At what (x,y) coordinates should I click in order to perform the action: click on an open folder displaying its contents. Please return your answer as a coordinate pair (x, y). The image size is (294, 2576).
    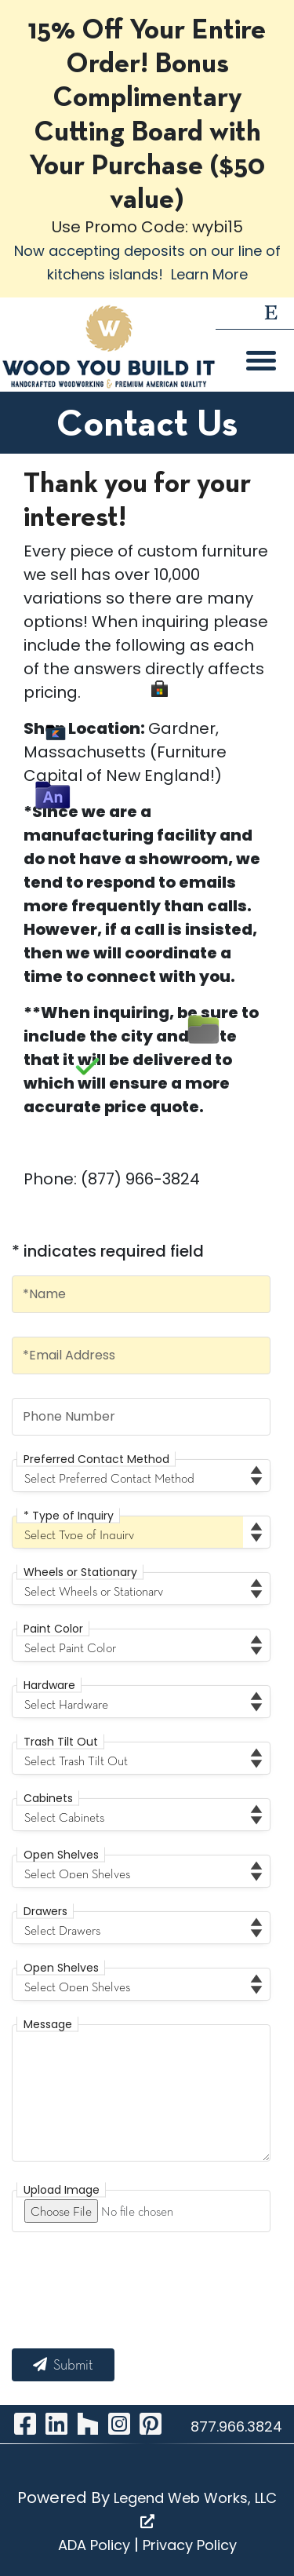
    Looking at the image, I should click on (203, 1029).